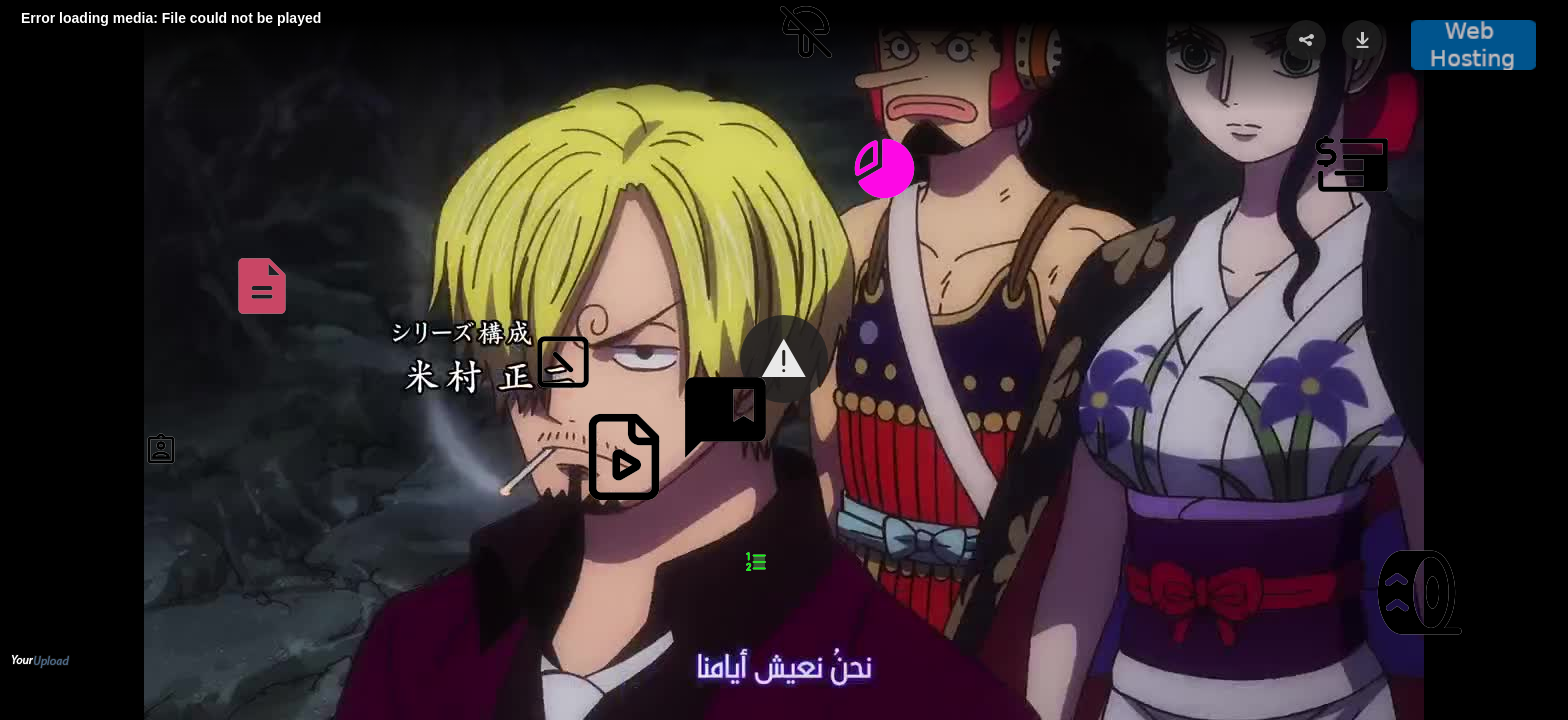  Describe the element at coordinates (756, 562) in the screenshot. I see `create a numbered list` at that location.